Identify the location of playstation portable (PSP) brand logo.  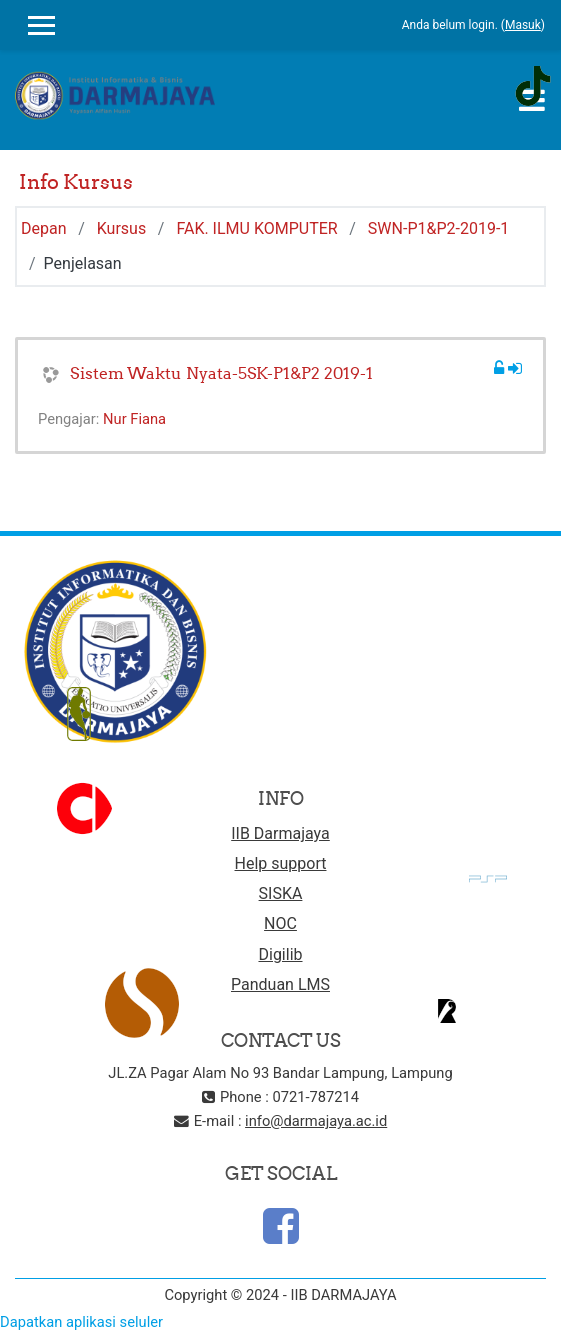
(488, 879).